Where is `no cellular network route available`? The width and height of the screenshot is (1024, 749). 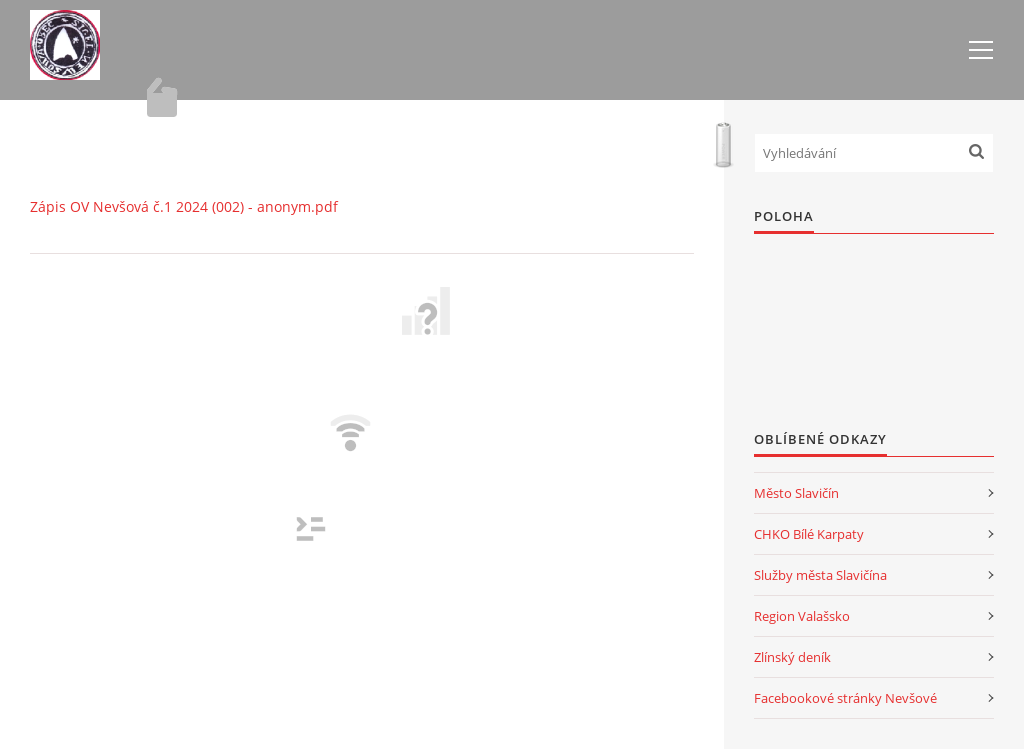
no cellular network route available is located at coordinates (427, 312).